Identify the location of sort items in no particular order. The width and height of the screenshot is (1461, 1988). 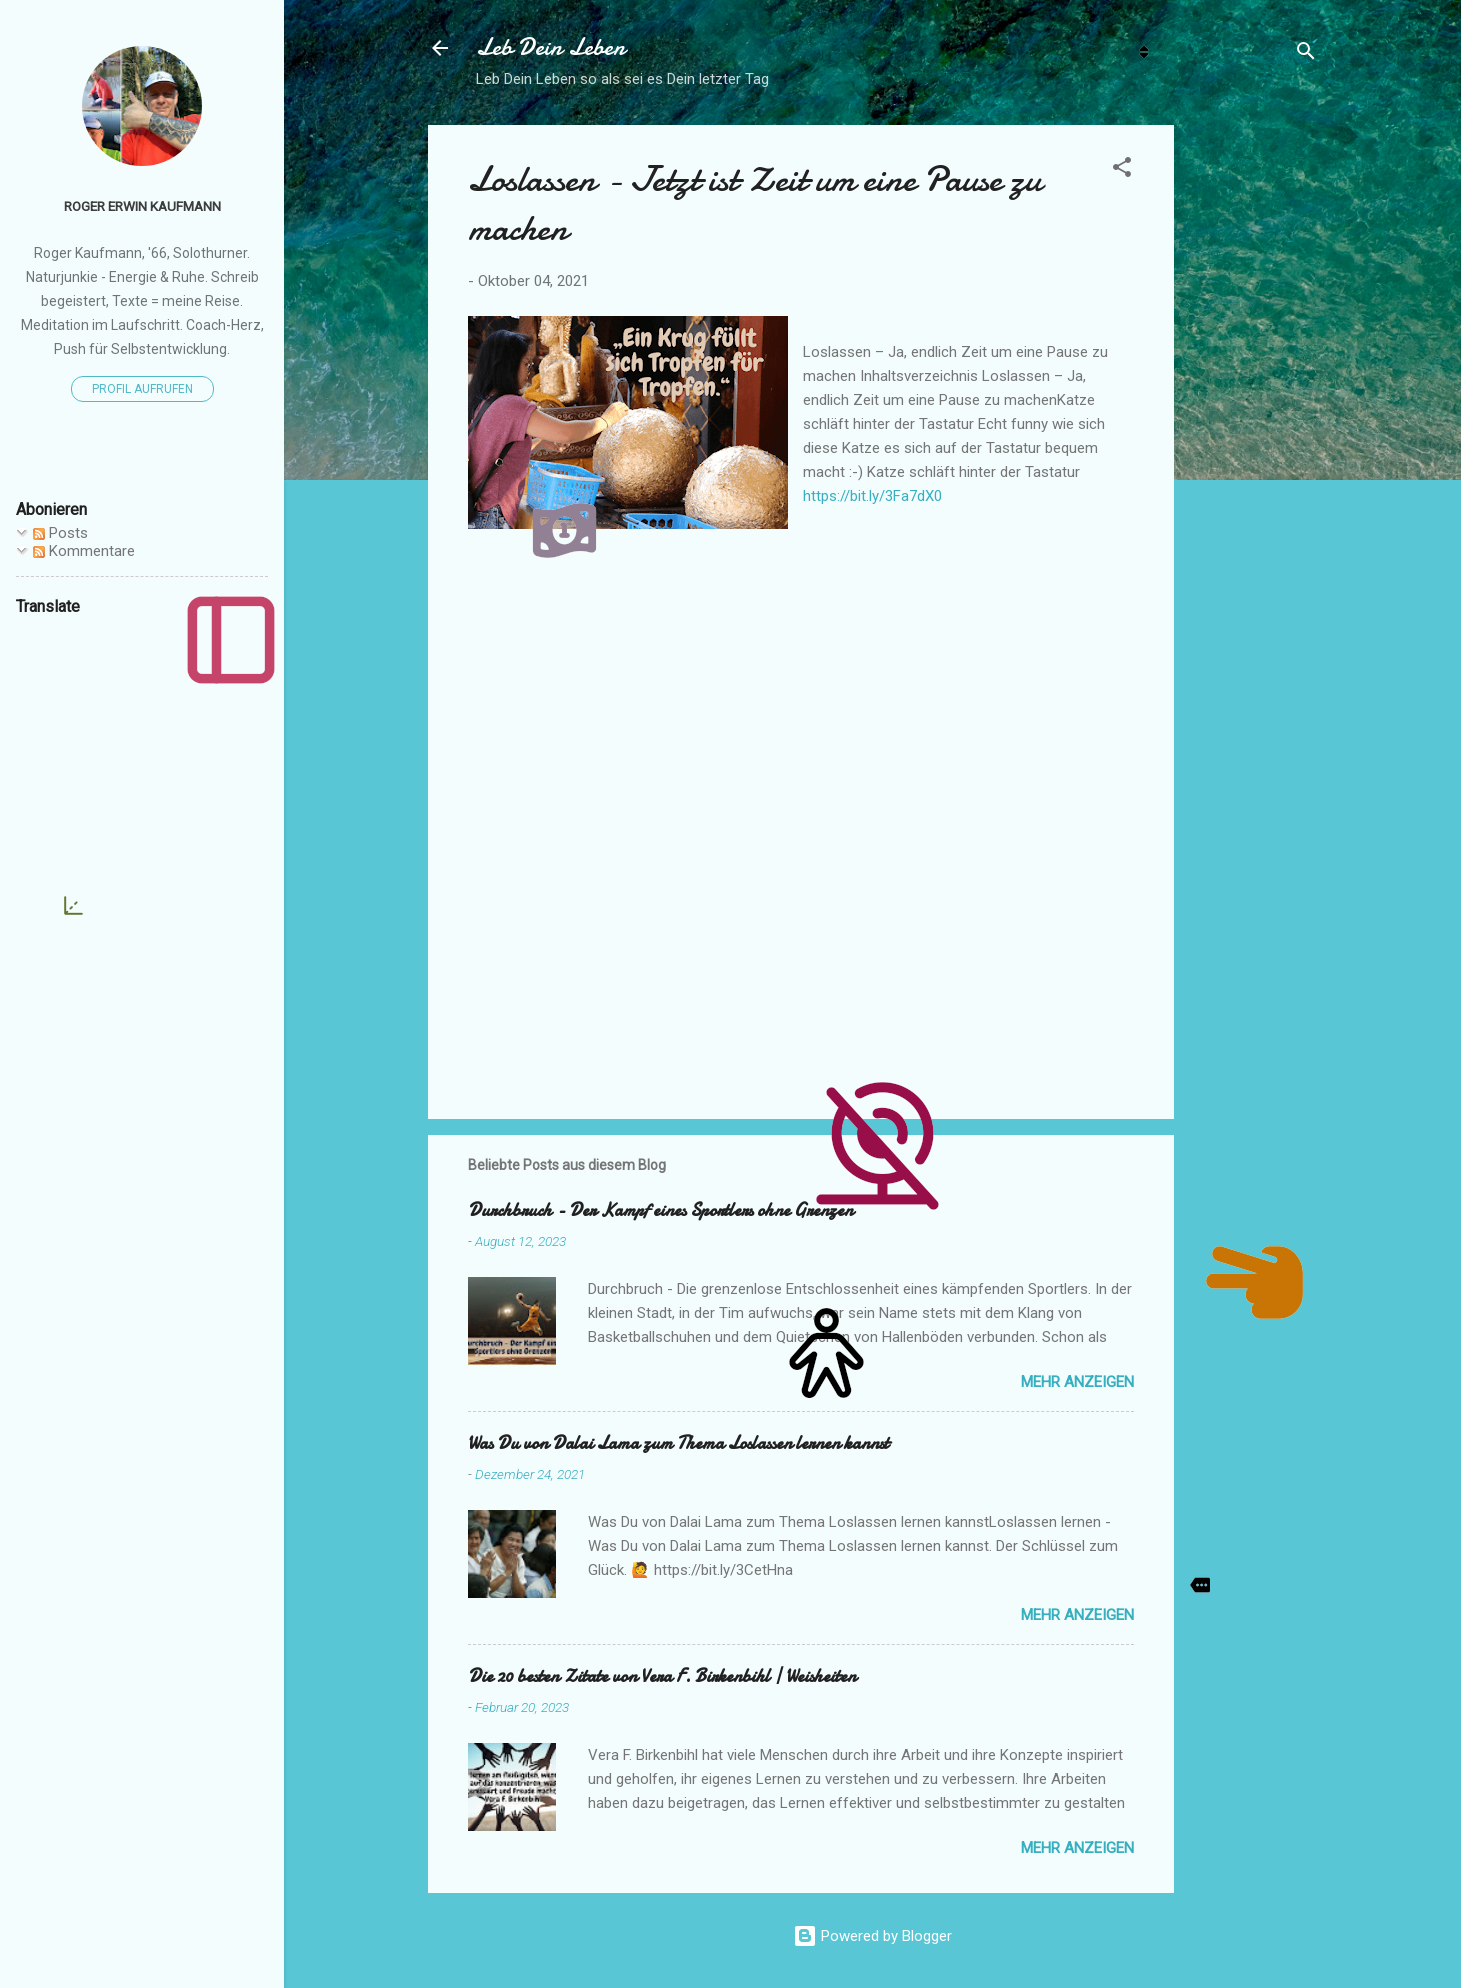
(1144, 52).